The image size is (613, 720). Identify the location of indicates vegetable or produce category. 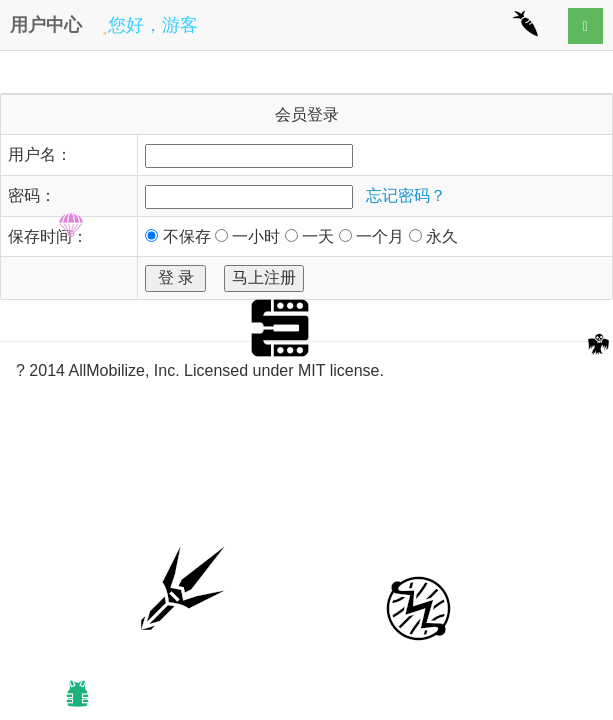
(526, 24).